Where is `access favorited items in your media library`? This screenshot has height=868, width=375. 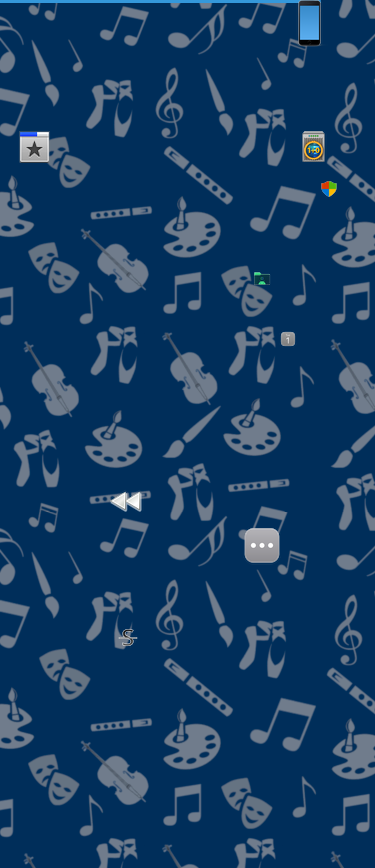
access favorited items in your media library is located at coordinates (35, 147).